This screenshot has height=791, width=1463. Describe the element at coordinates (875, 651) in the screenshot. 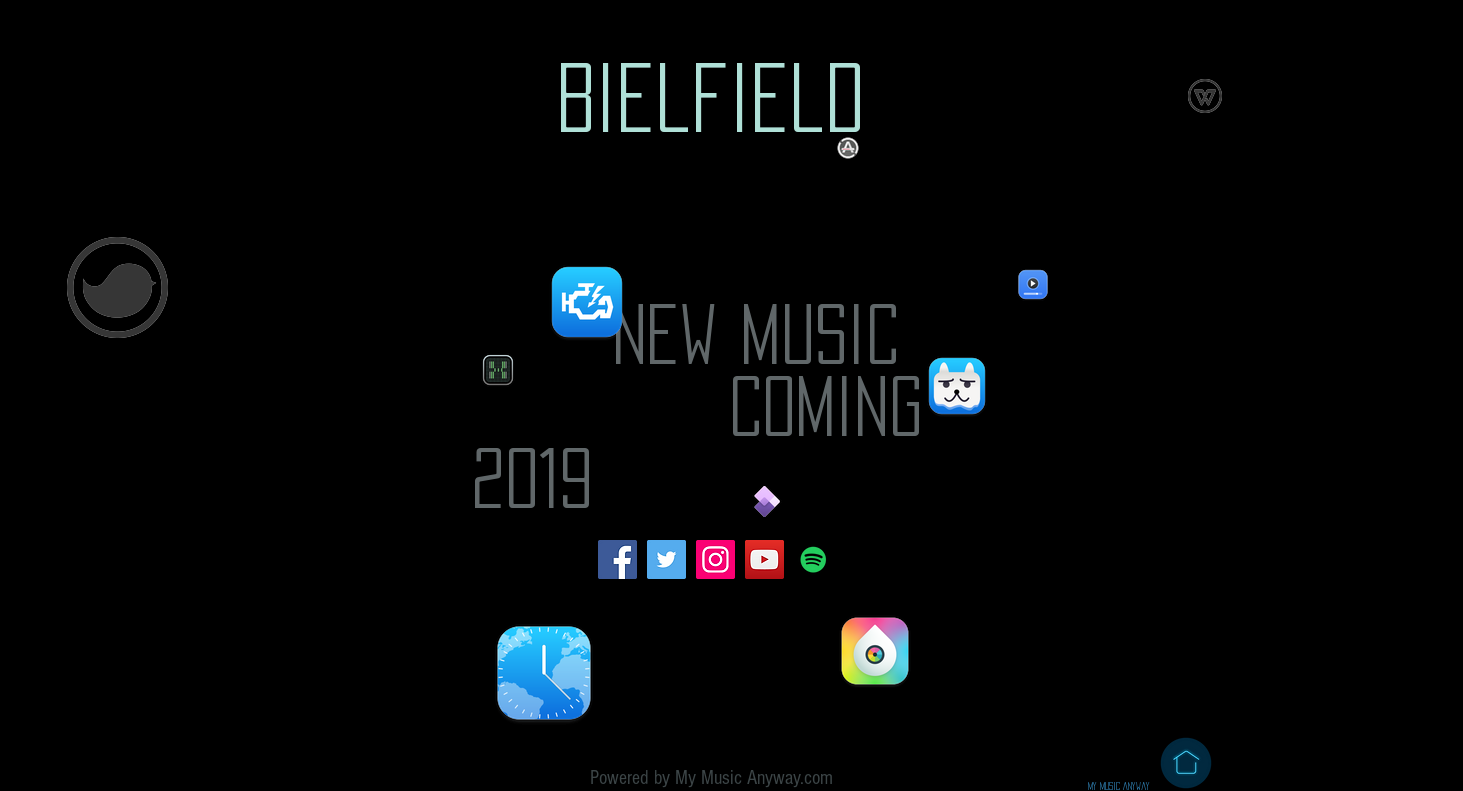

I see `open color preferences settings` at that location.